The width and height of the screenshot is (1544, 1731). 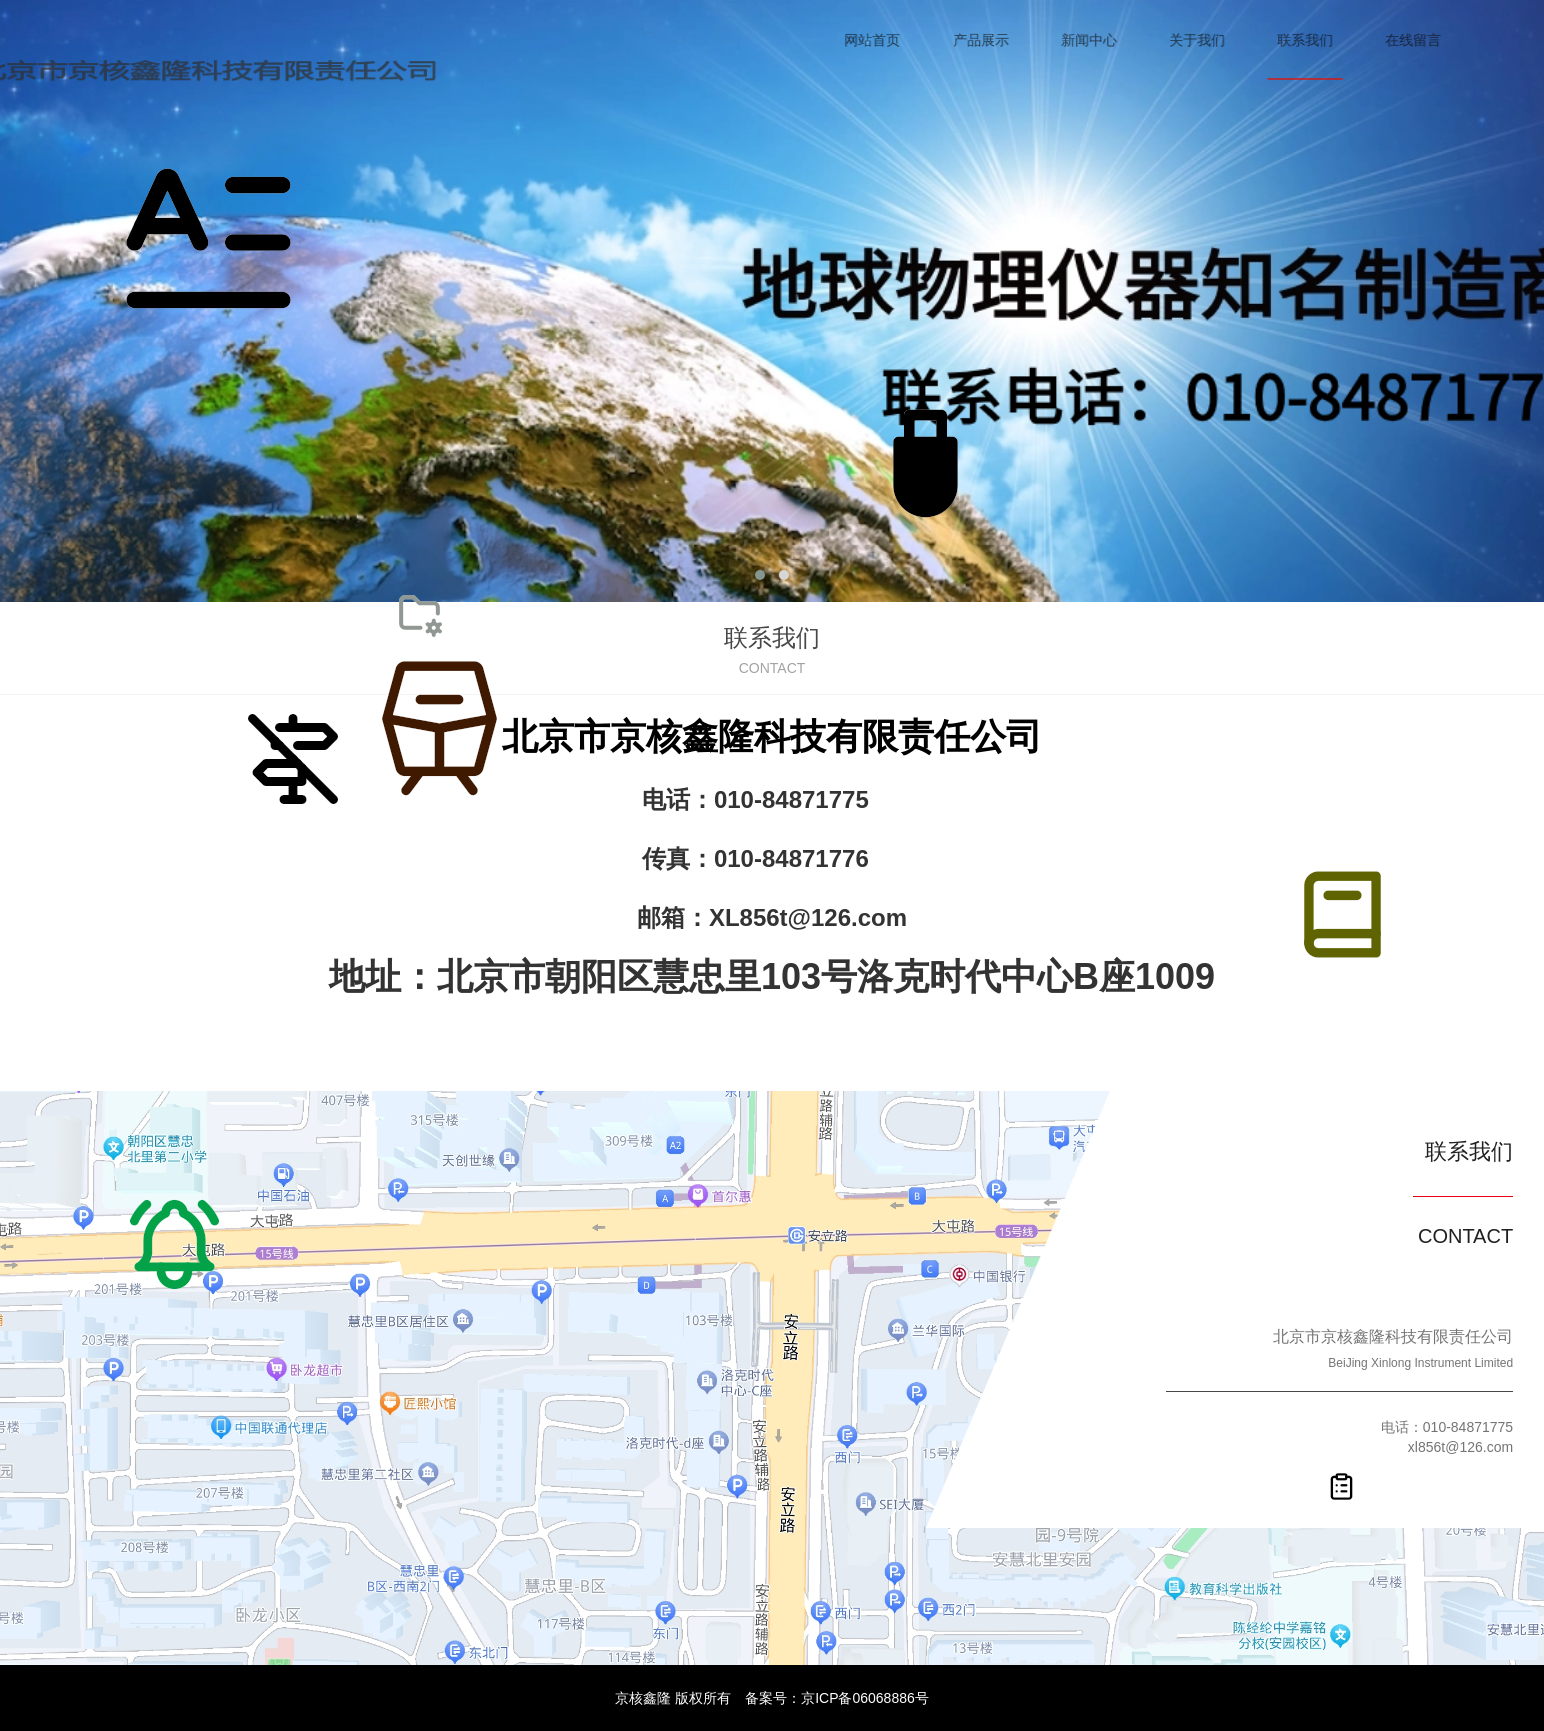 What do you see at coordinates (293, 759) in the screenshot?
I see `directions or navigation unavailable` at bounding box center [293, 759].